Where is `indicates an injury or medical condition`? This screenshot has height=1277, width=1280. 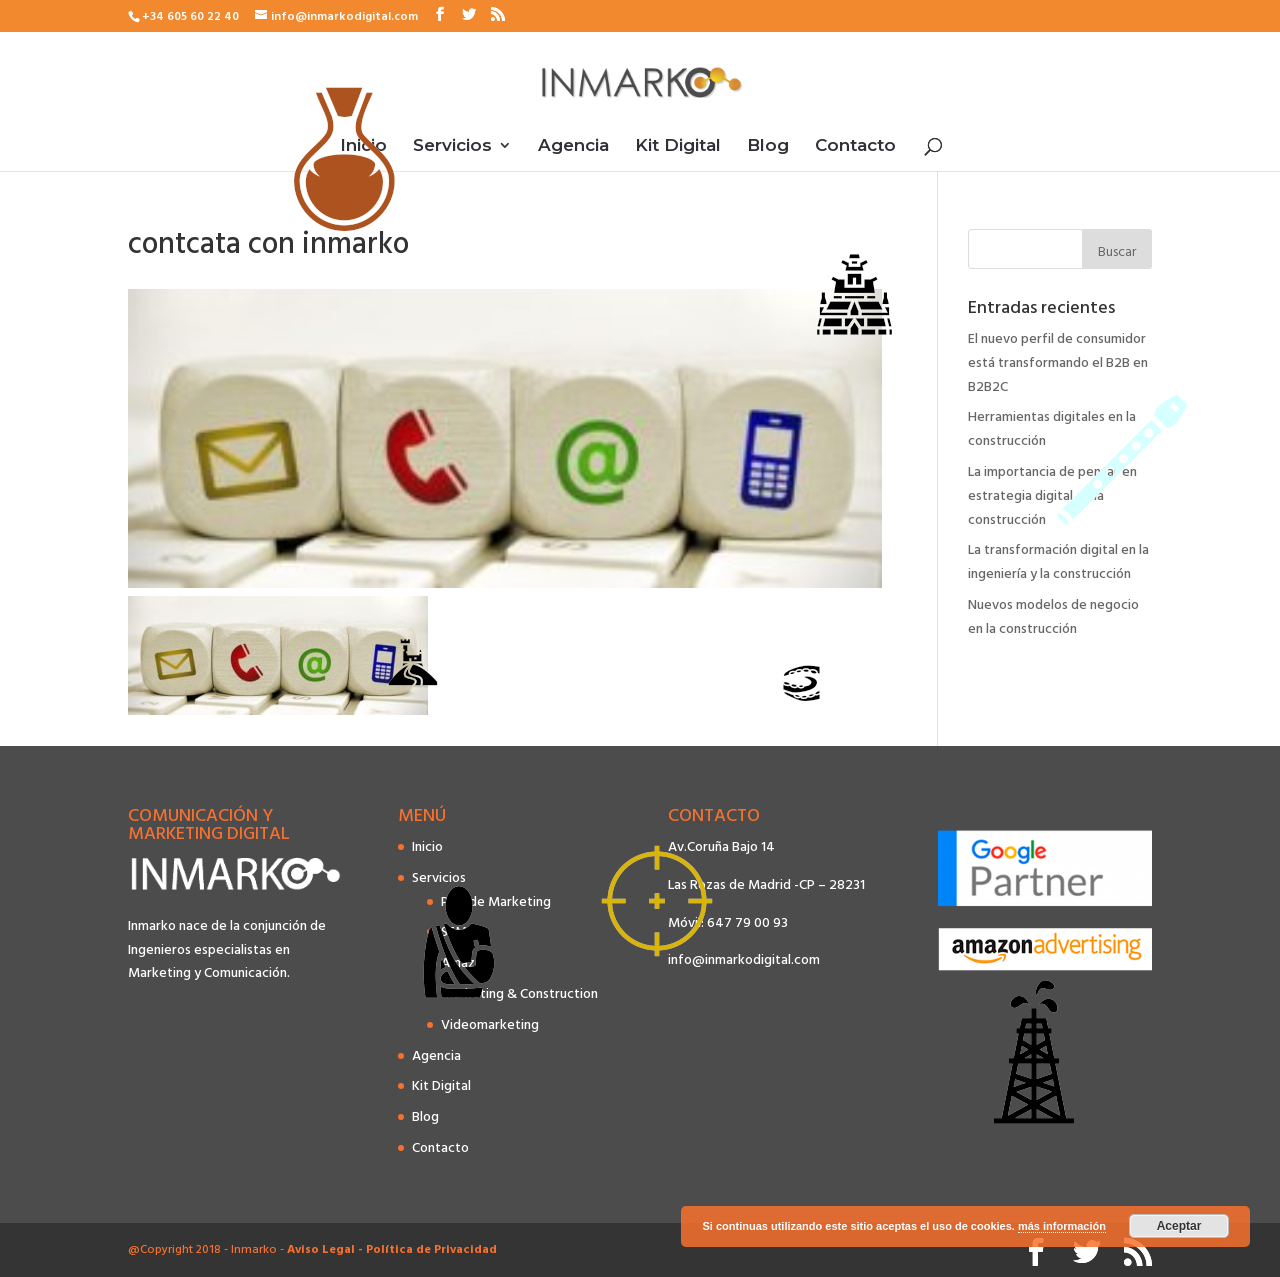
indicates an injury or medical condition is located at coordinates (459, 942).